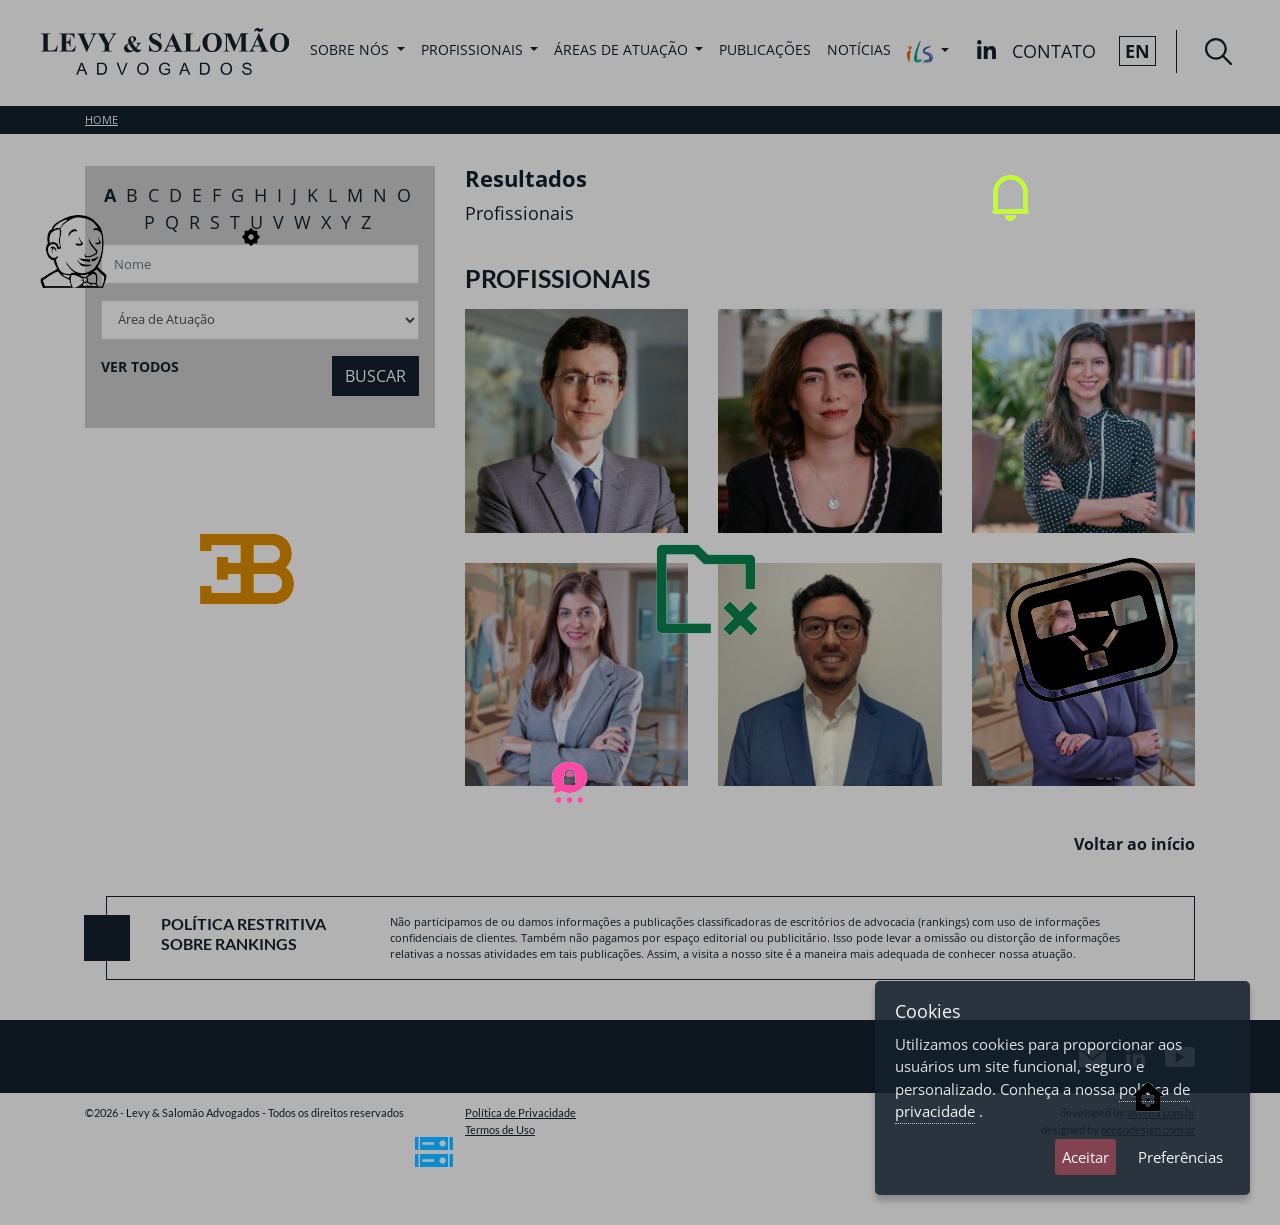 The width and height of the screenshot is (1280, 1225). I want to click on bugatti brand logo, so click(247, 569).